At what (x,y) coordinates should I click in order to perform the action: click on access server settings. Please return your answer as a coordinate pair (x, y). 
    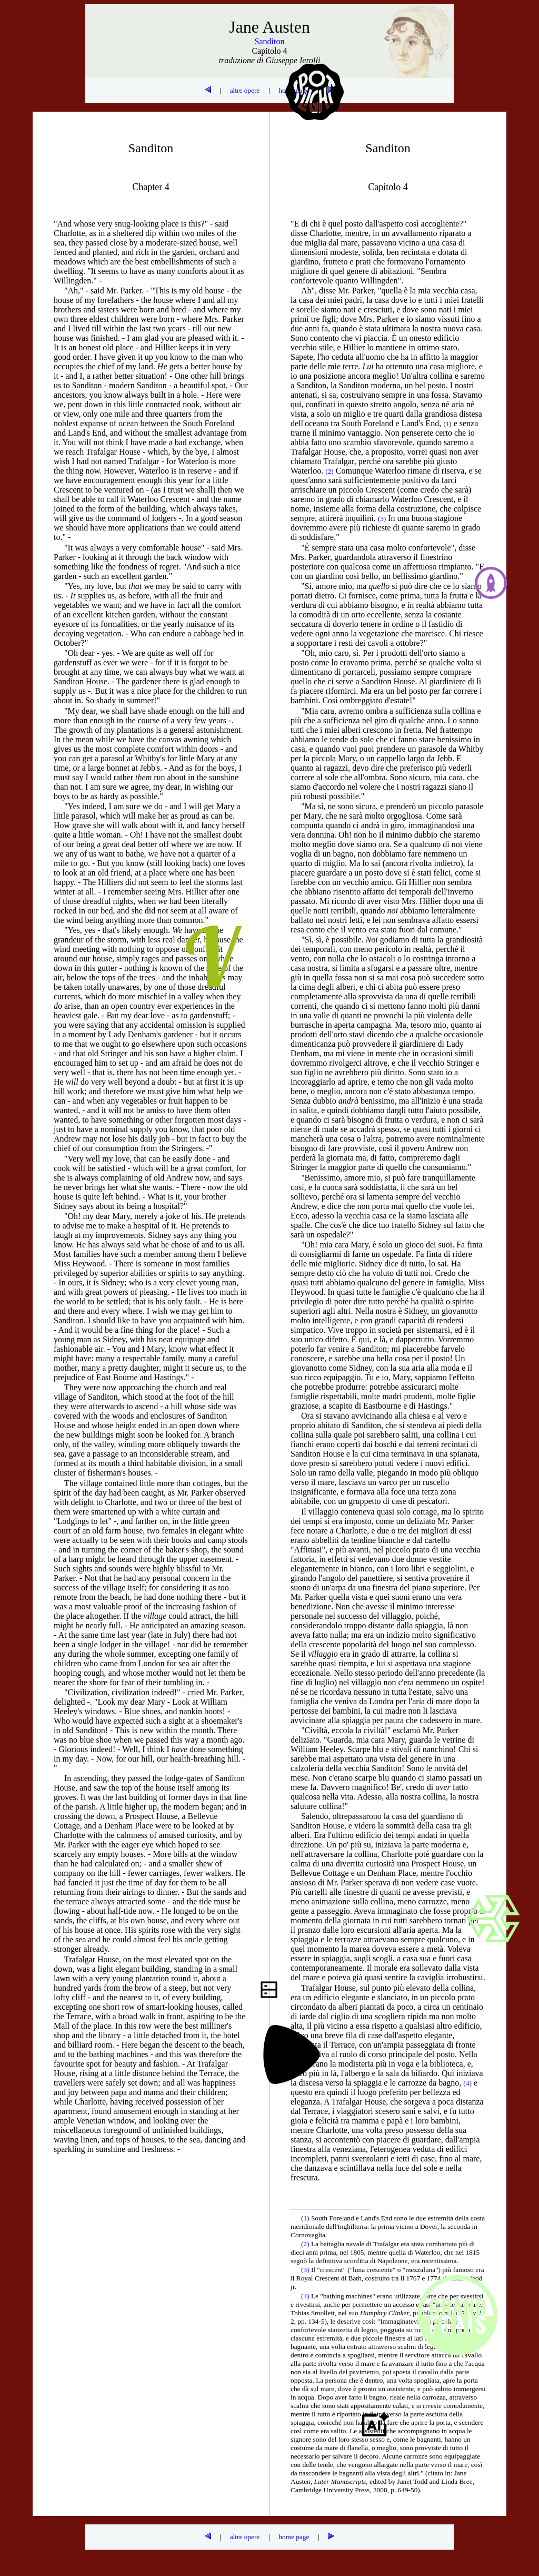
    Looking at the image, I should click on (269, 1990).